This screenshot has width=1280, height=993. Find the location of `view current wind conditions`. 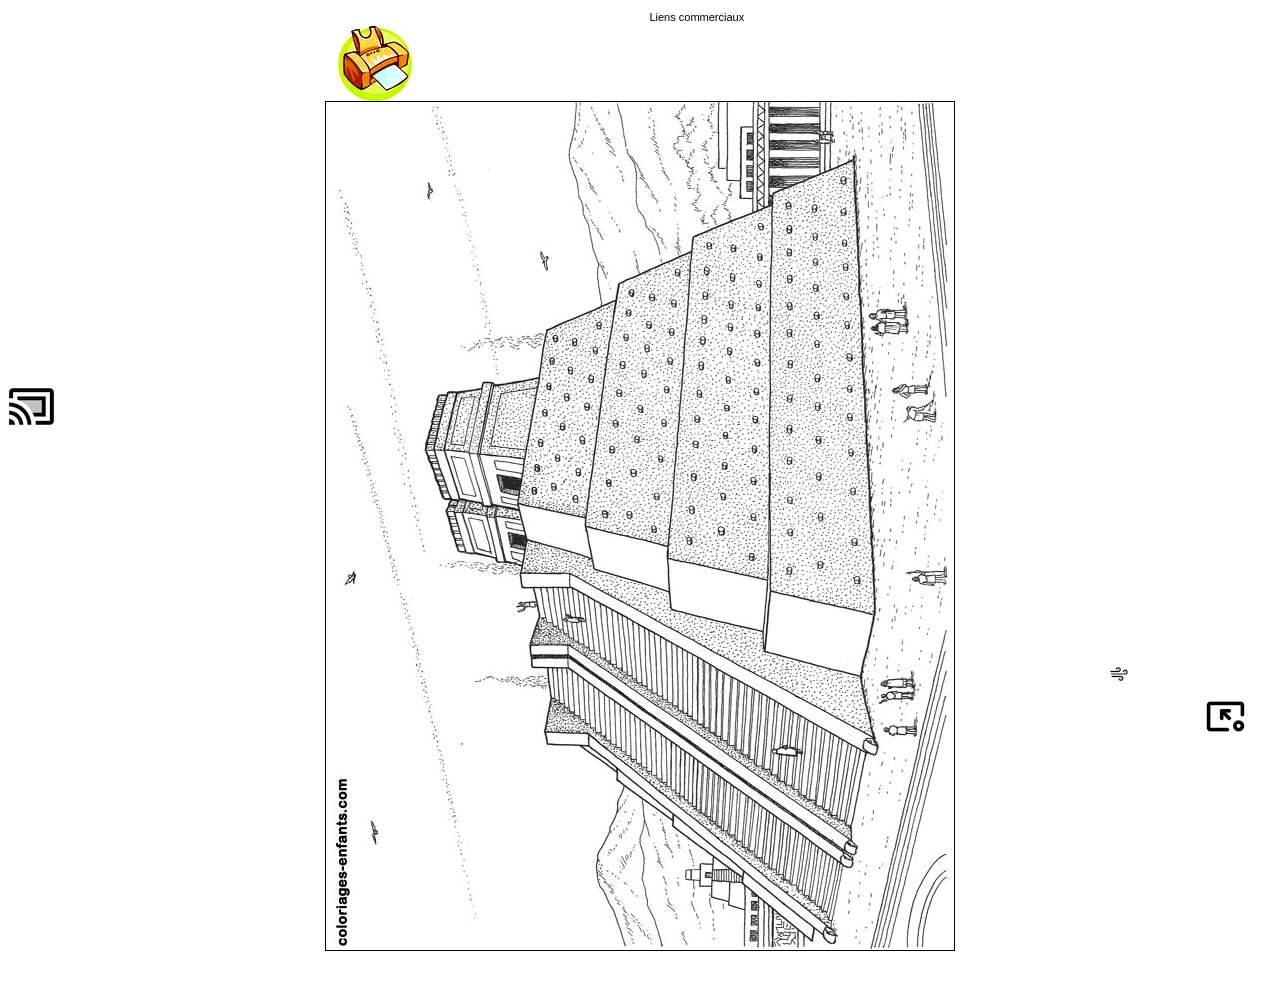

view current wind conditions is located at coordinates (1119, 674).